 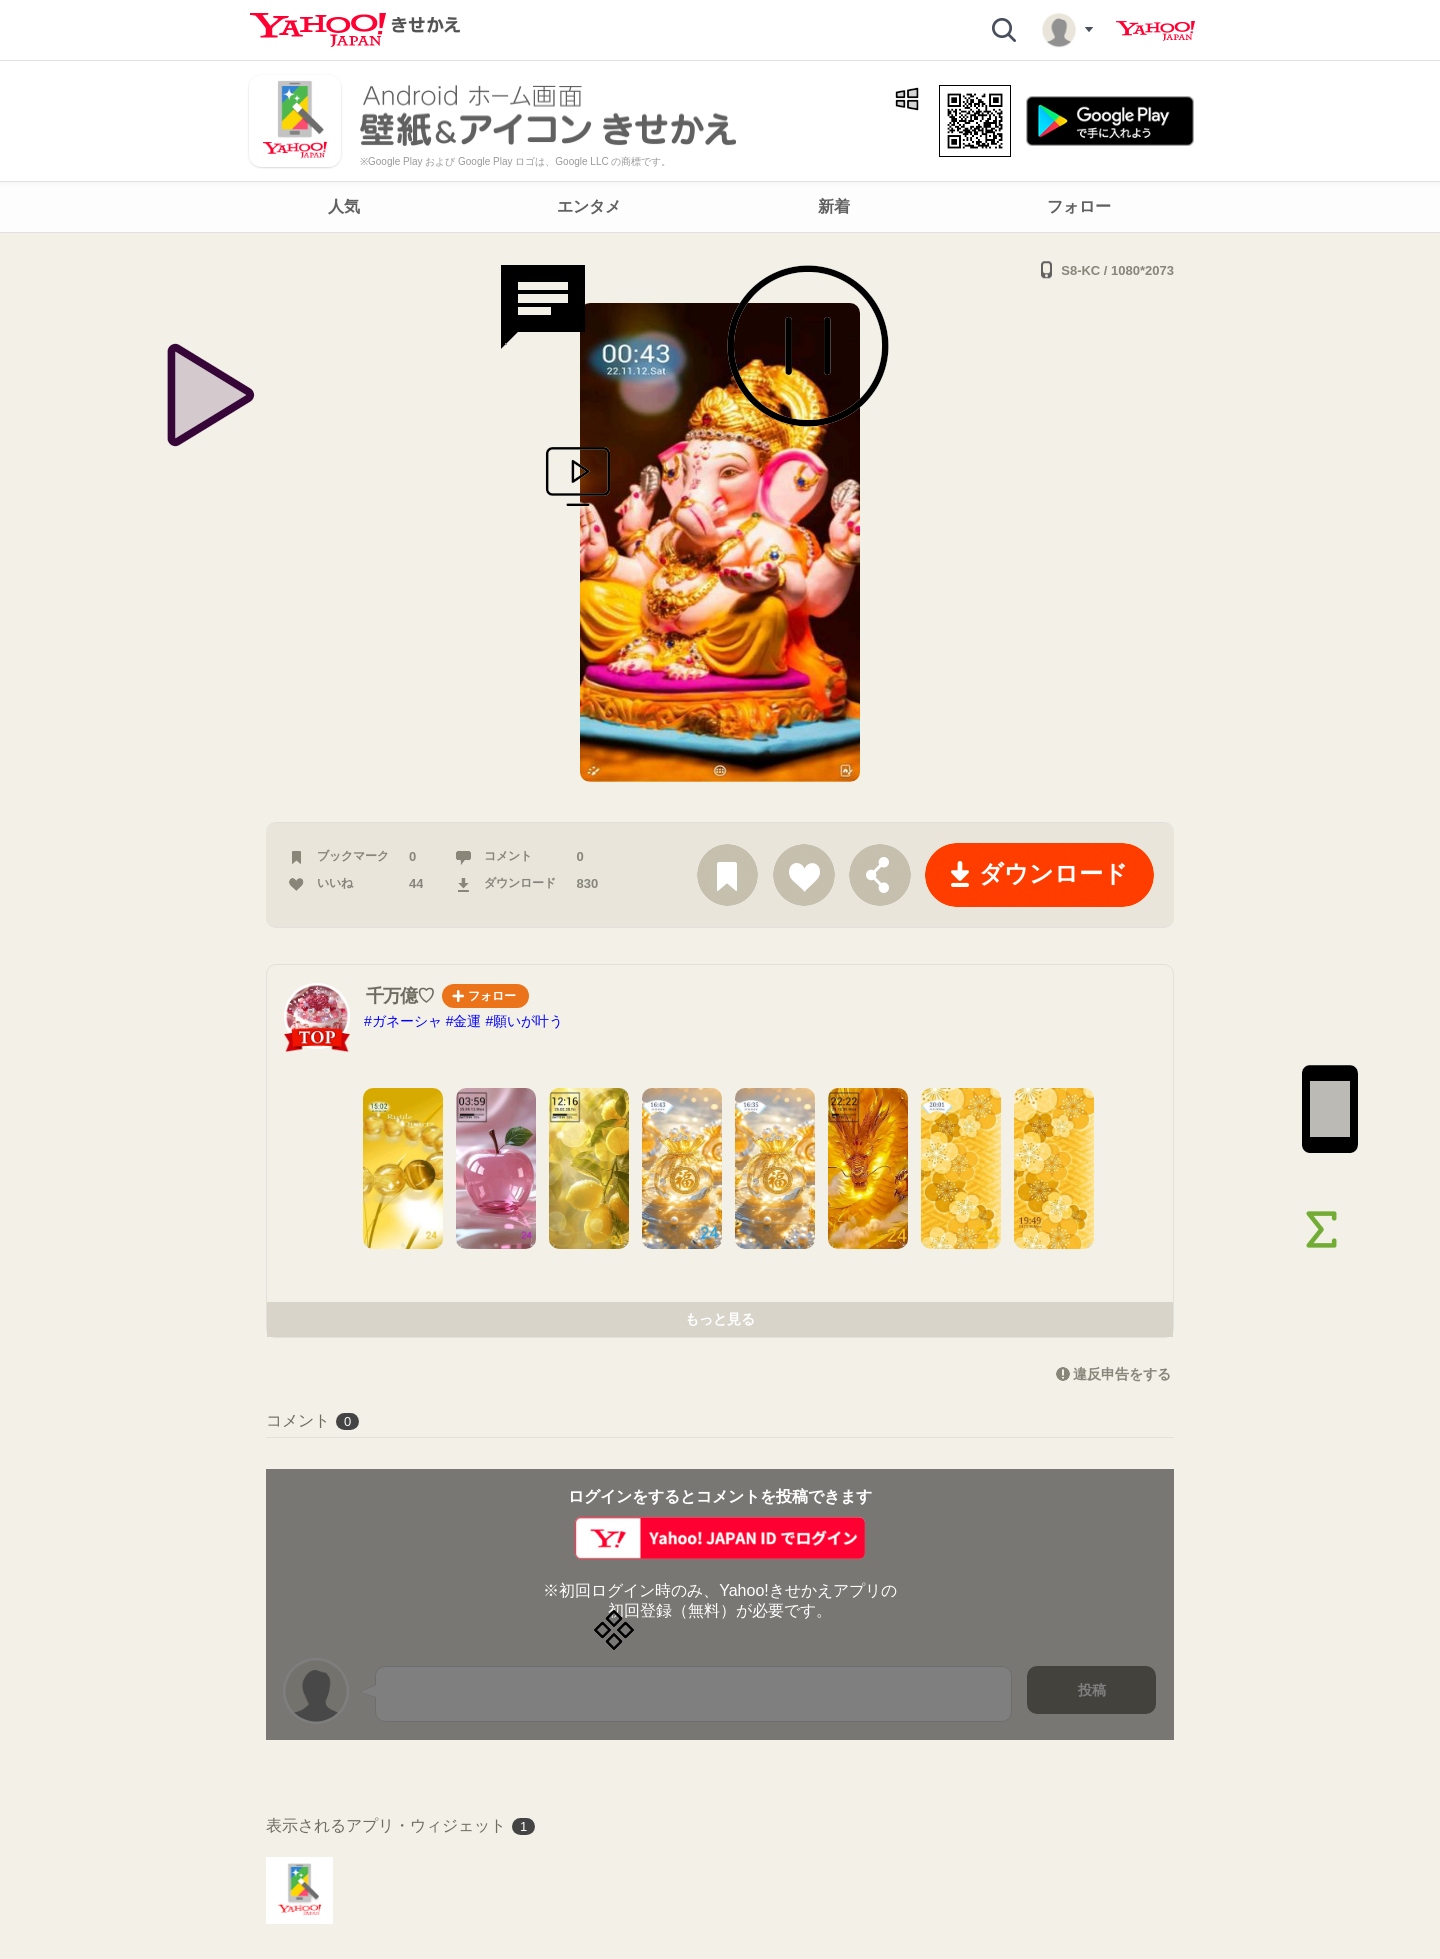 I want to click on play media or start video, so click(x=199, y=395).